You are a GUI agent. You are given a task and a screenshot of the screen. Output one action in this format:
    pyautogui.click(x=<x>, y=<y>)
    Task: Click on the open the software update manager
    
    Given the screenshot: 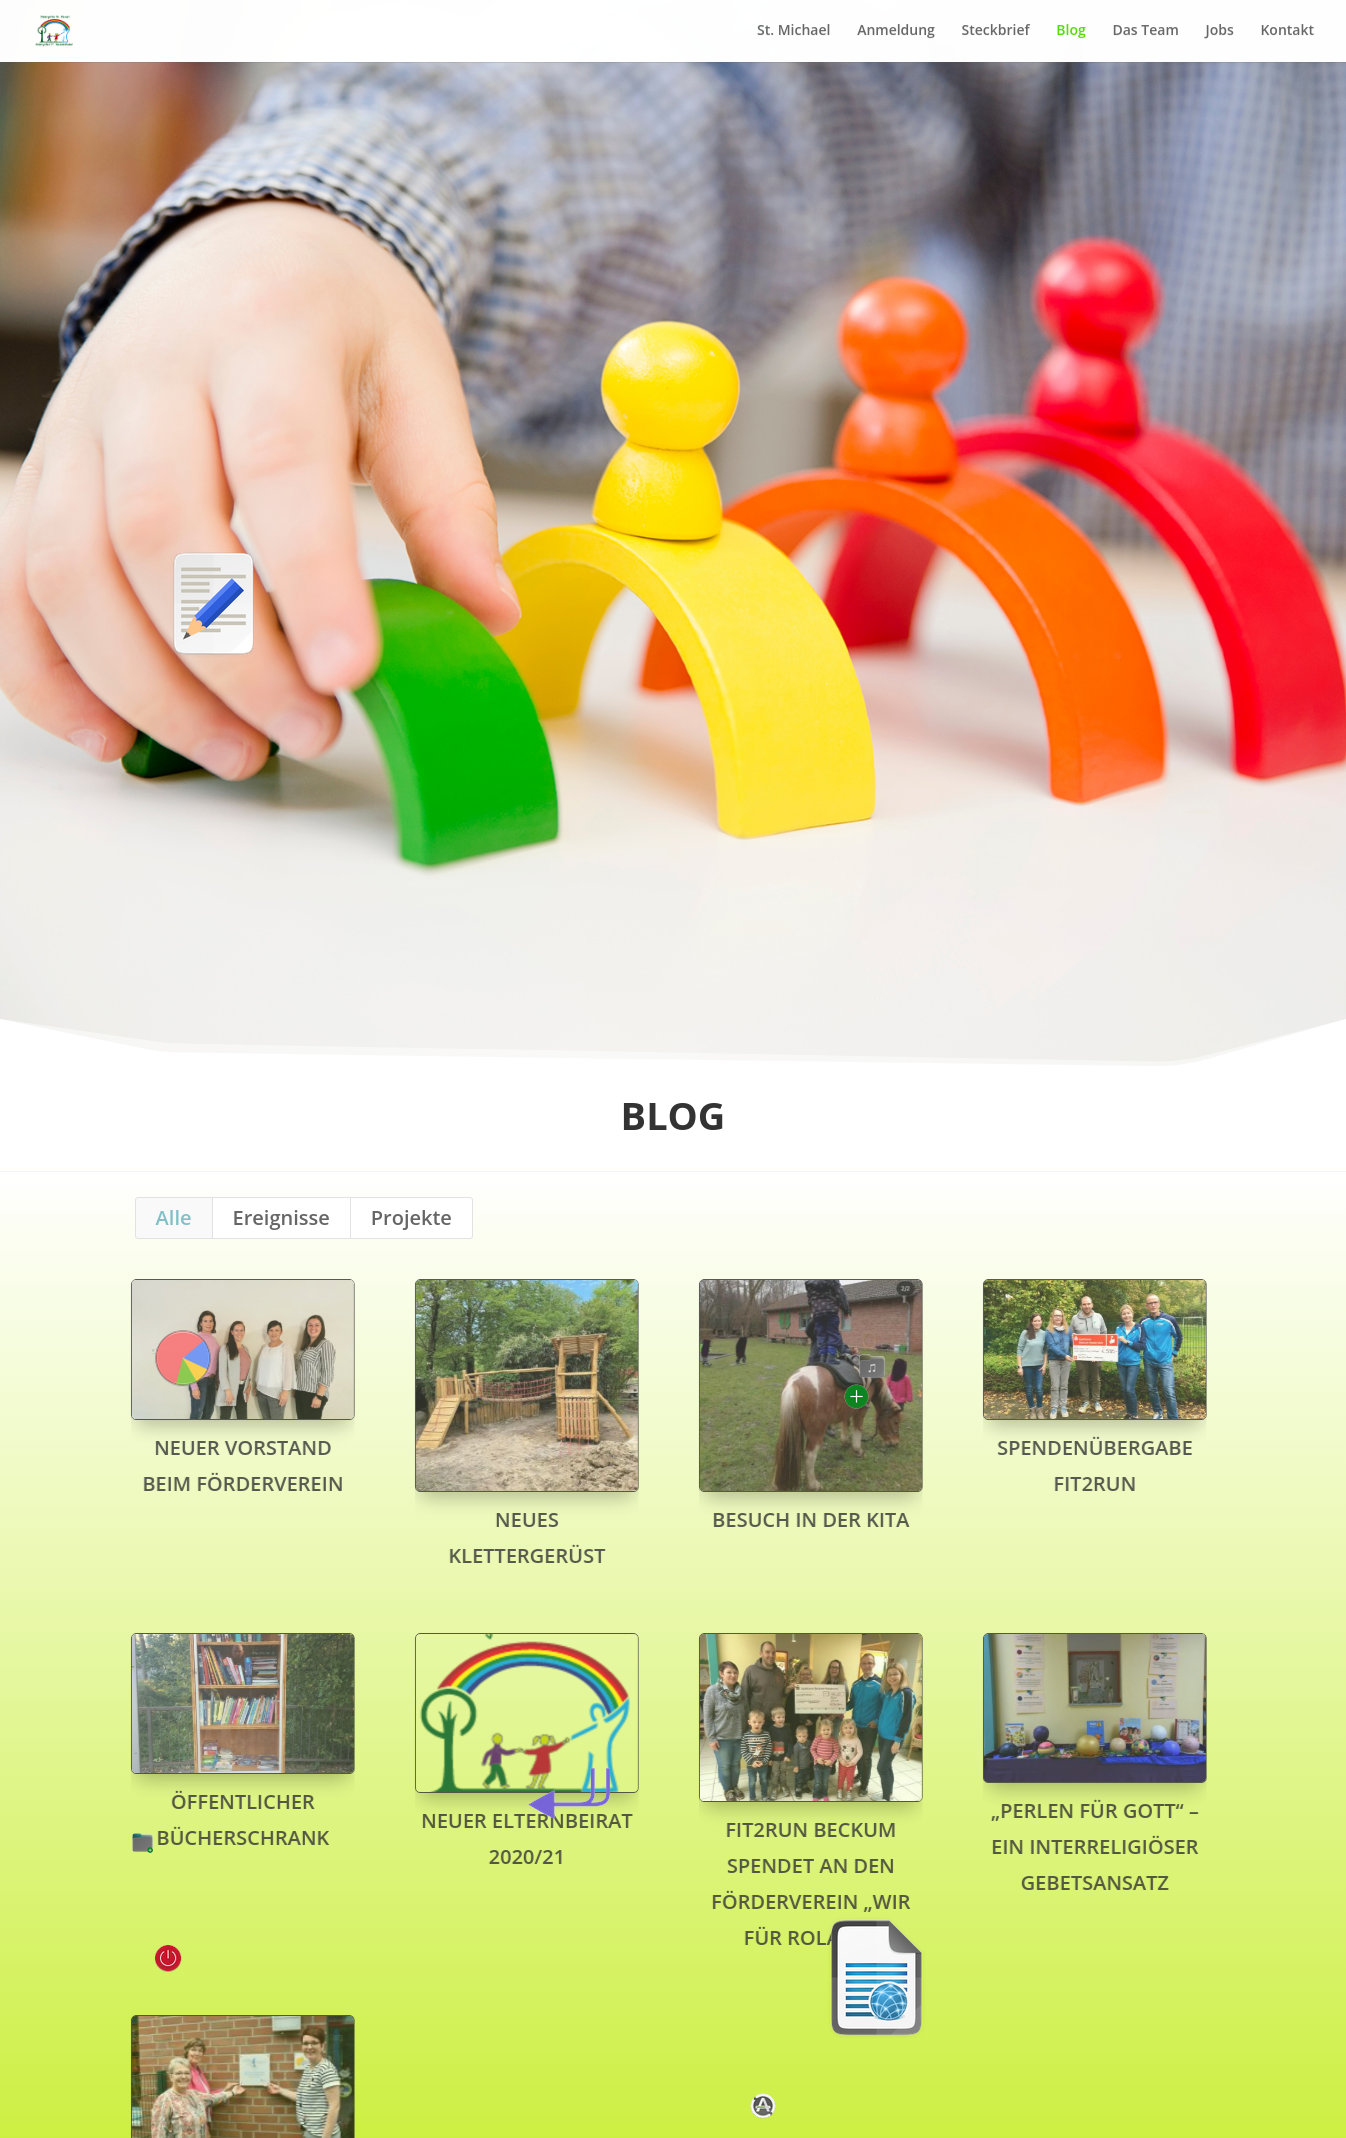 What is the action you would take?
    pyautogui.click(x=763, y=2106)
    